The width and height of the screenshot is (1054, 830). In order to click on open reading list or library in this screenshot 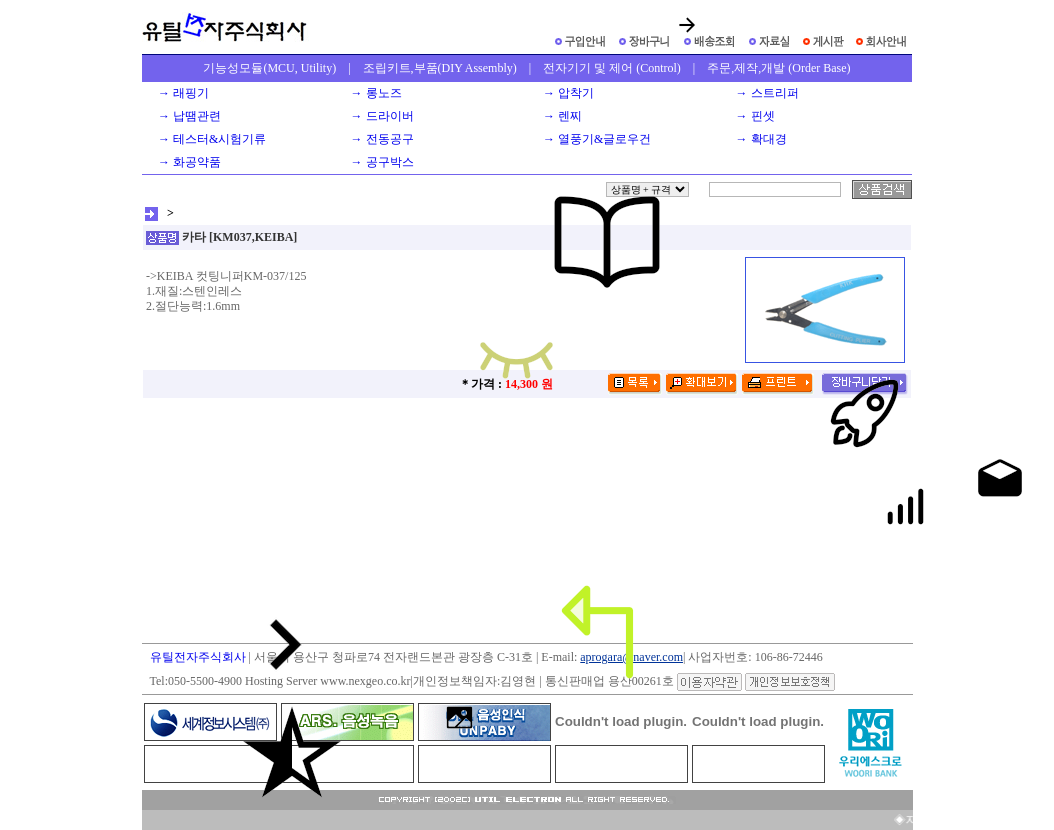, I will do `click(607, 242)`.